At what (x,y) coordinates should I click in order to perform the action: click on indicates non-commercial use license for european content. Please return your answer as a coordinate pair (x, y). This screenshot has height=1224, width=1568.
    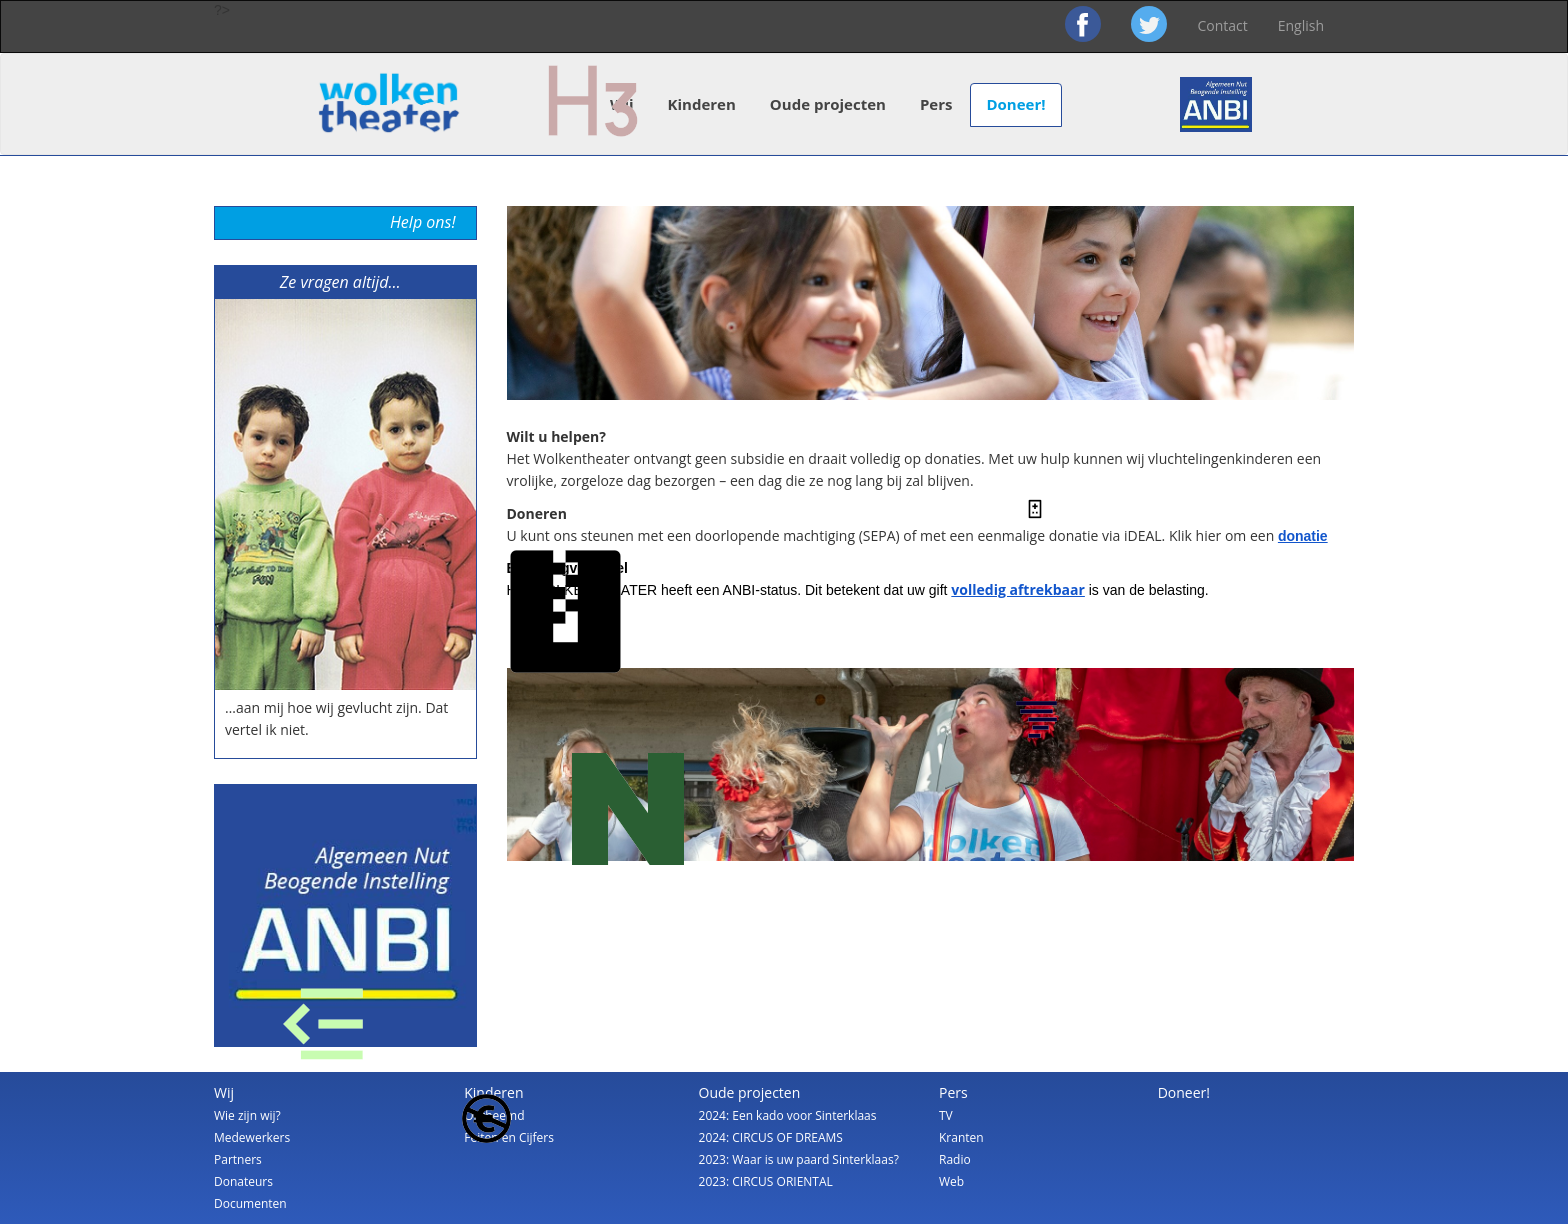
    Looking at the image, I should click on (486, 1118).